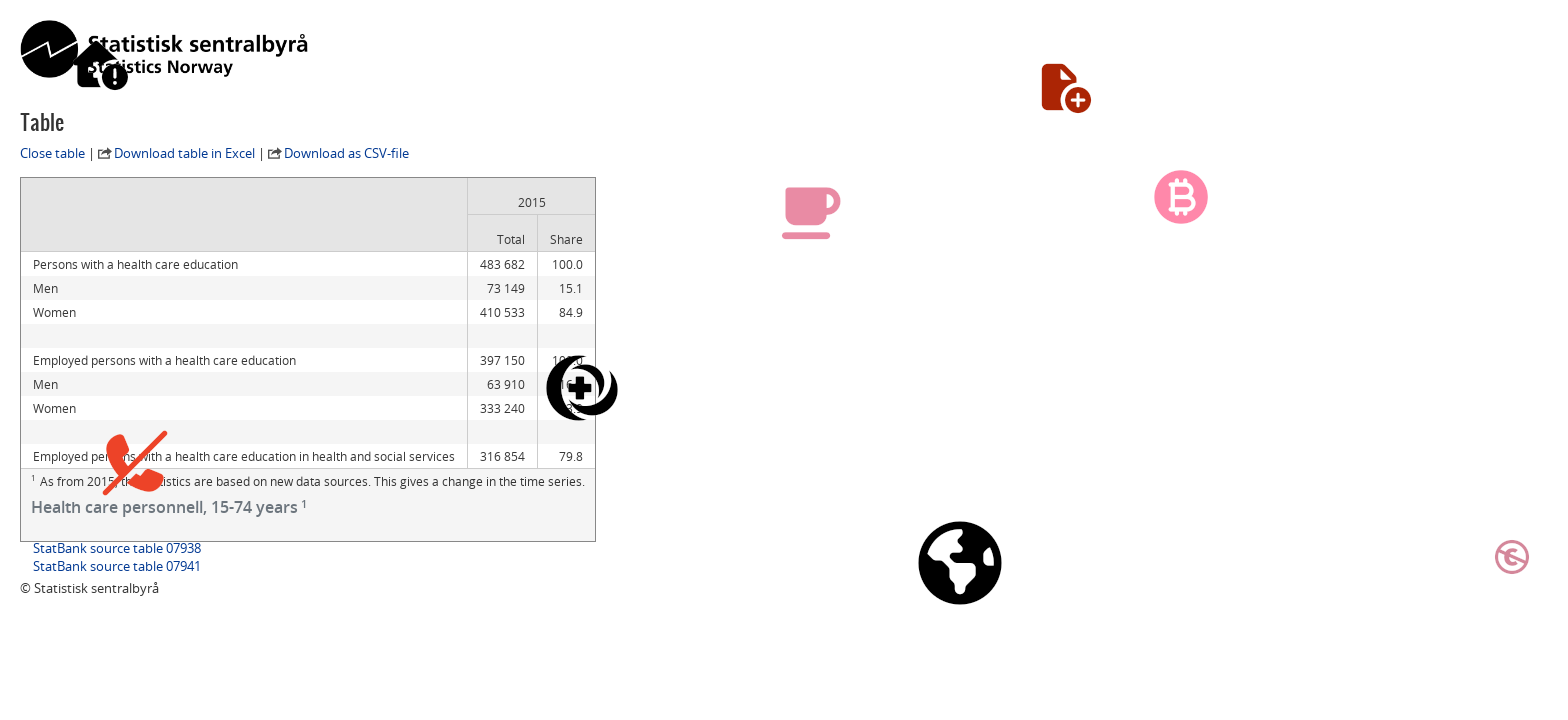 The width and height of the screenshot is (1568, 720). I want to click on end or decline a phone call, so click(135, 463).